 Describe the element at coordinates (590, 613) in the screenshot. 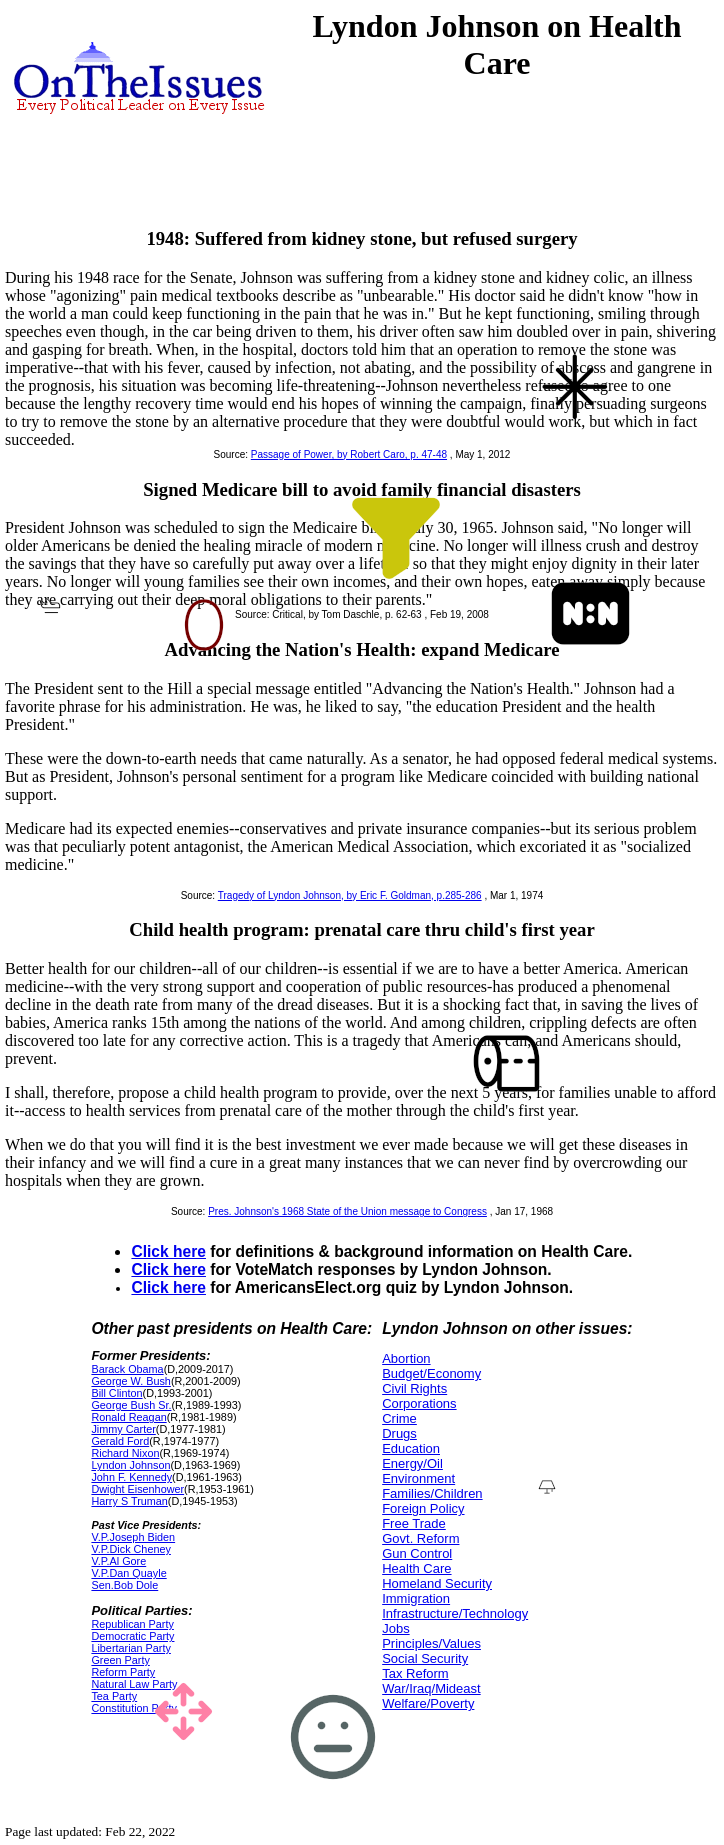

I see `indicates a many-to-many database relationship` at that location.